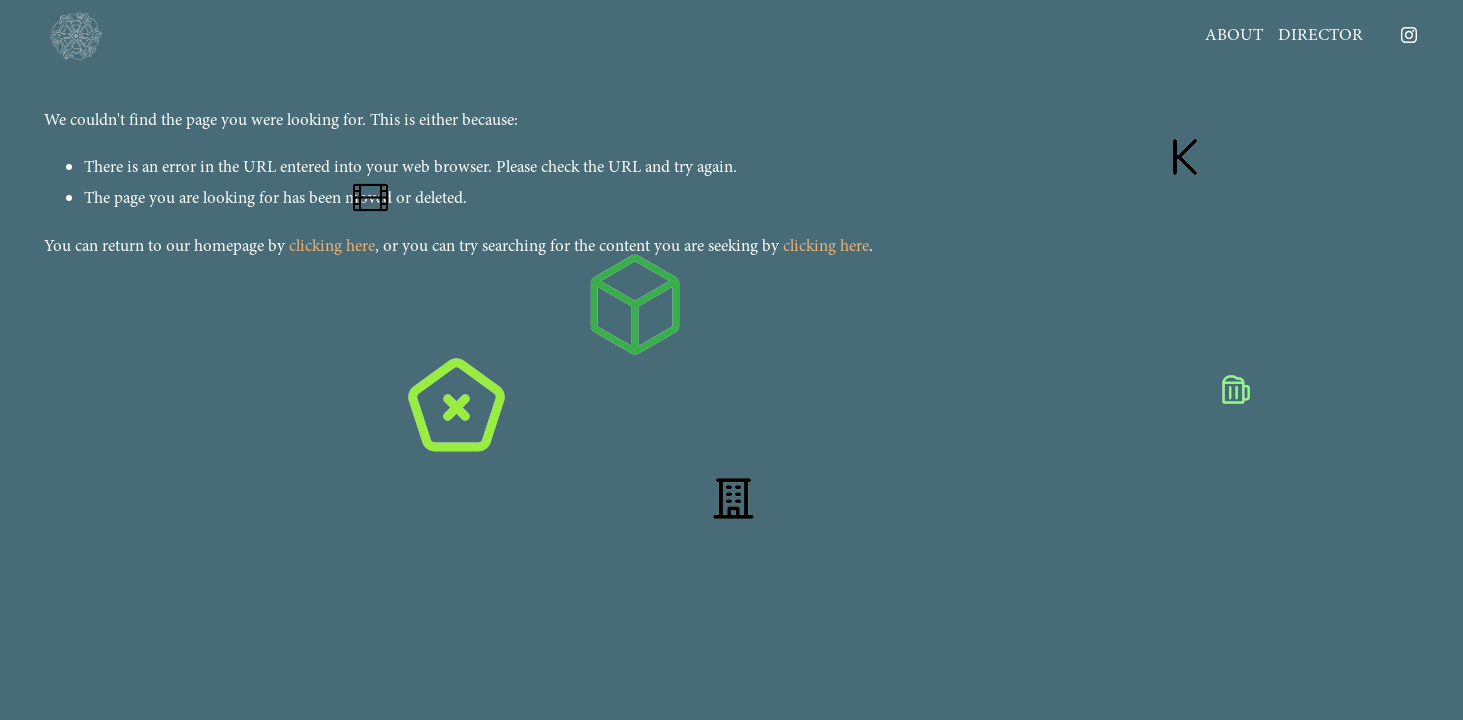 The width and height of the screenshot is (1463, 720). What do you see at coordinates (456, 407) in the screenshot?
I see `remove or delete a selected shape` at bounding box center [456, 407].